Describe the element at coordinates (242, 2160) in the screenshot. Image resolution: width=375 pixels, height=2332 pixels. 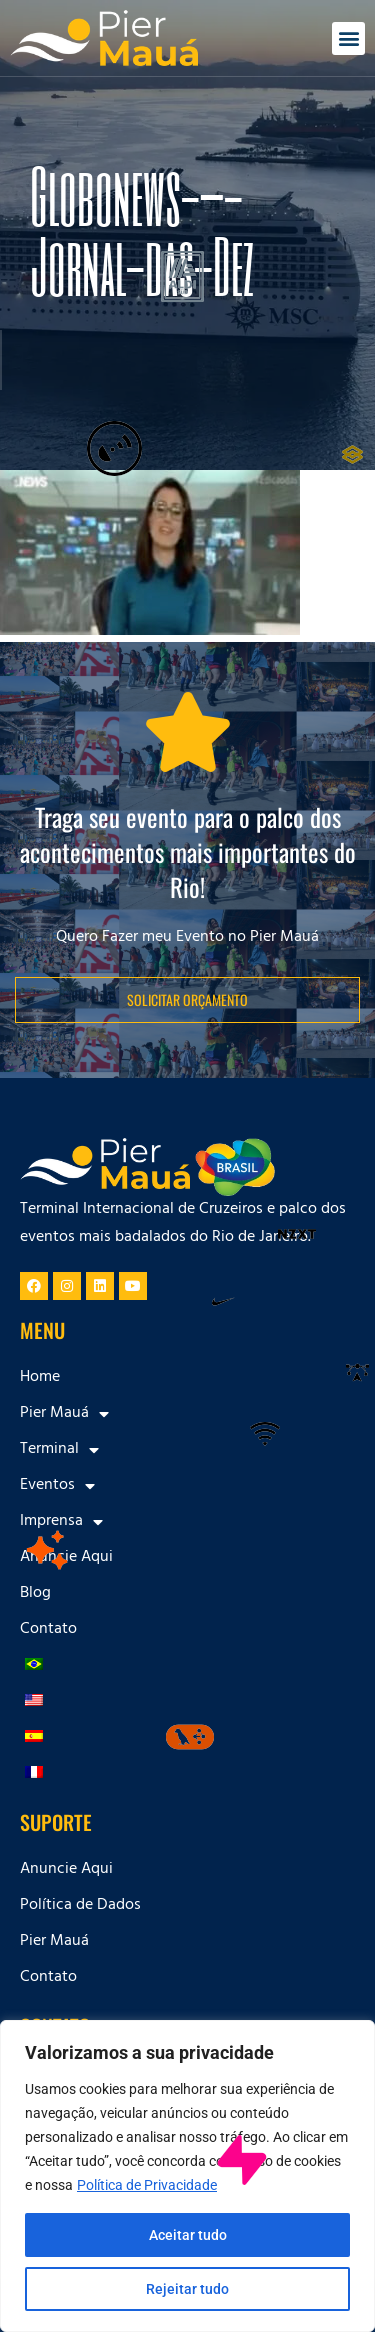
I see `supabase logo` at that location.